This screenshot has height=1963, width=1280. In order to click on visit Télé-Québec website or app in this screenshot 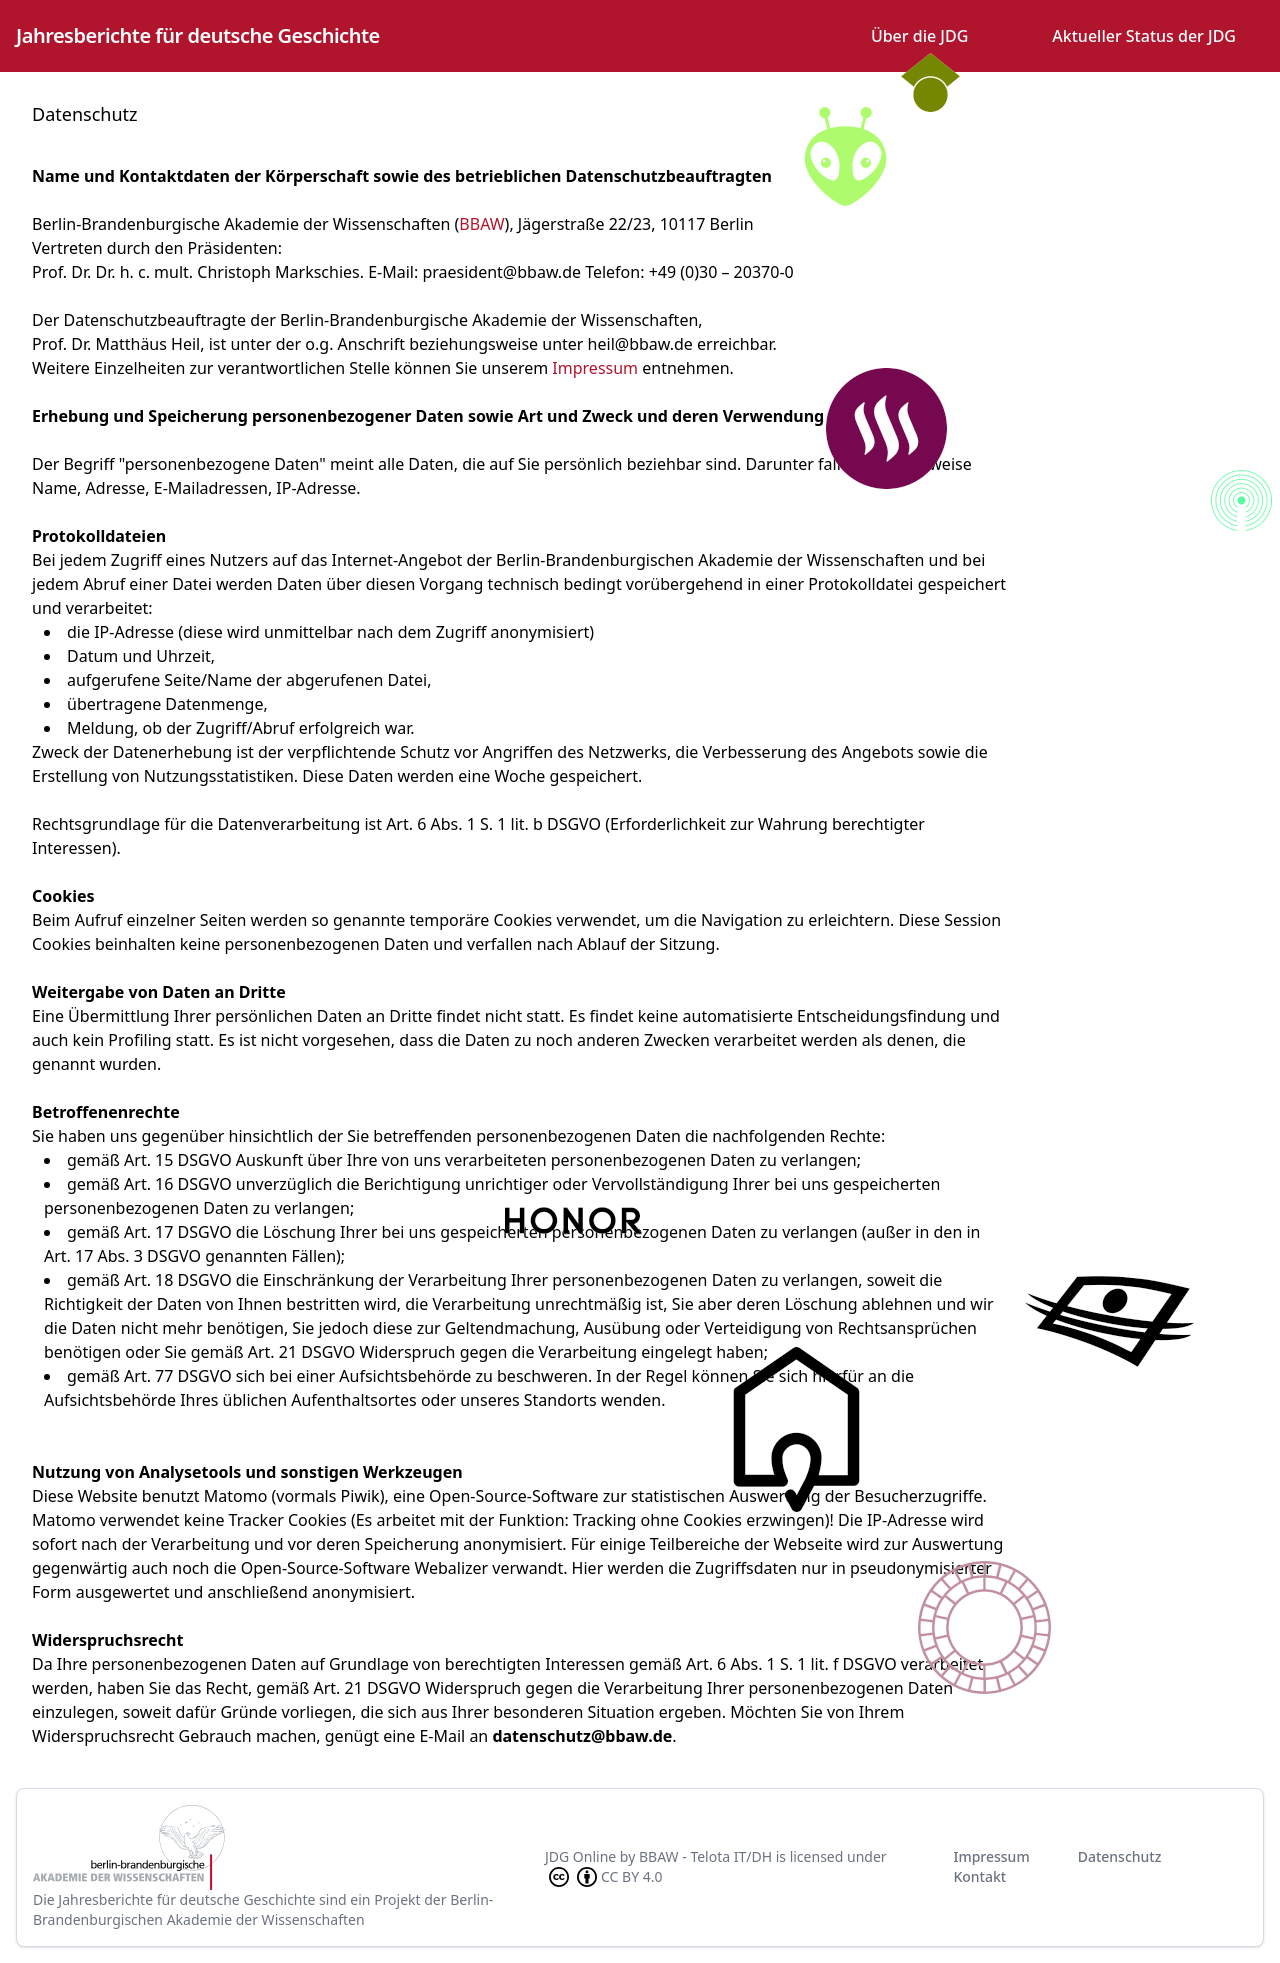, I will do `click(1109, 1321)`.